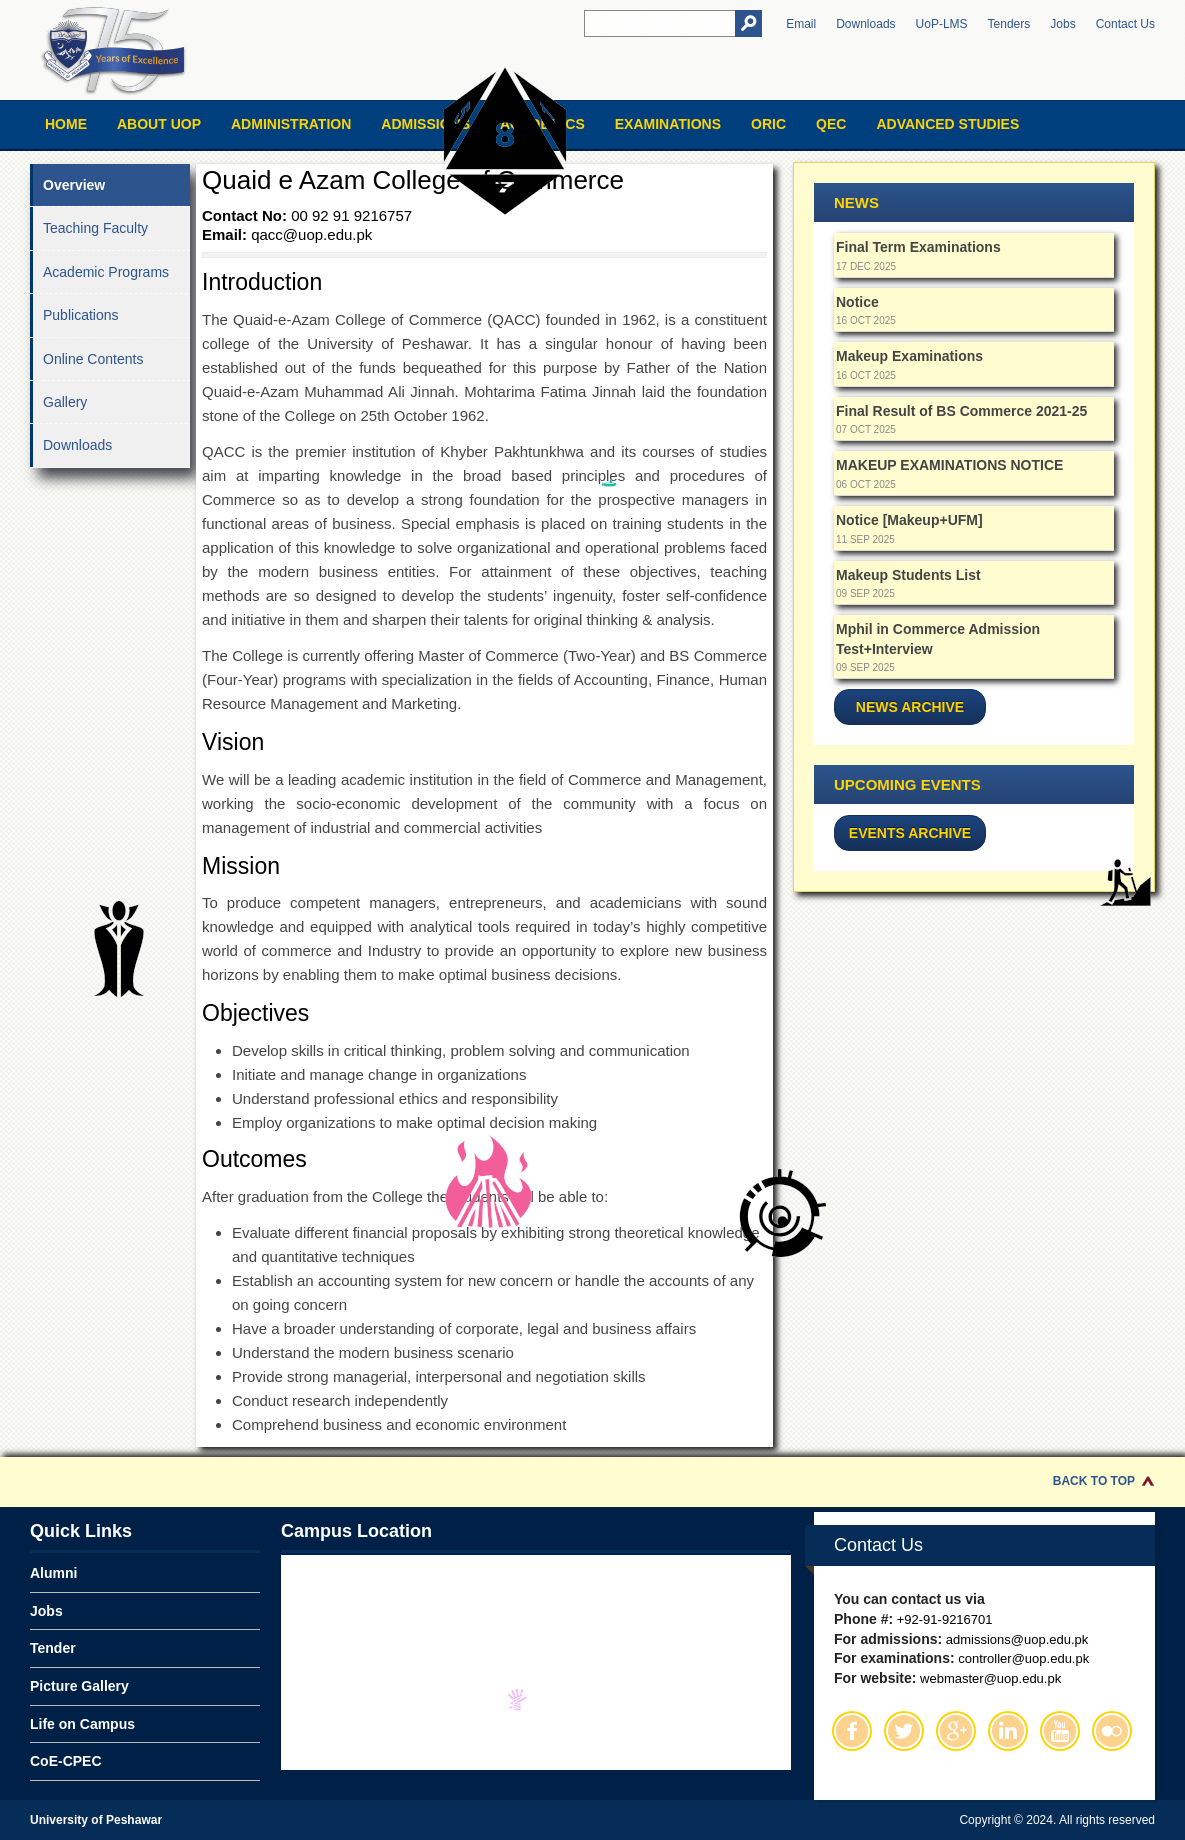  I want to click on access microscope or magnification tools, so click(783, 1213).